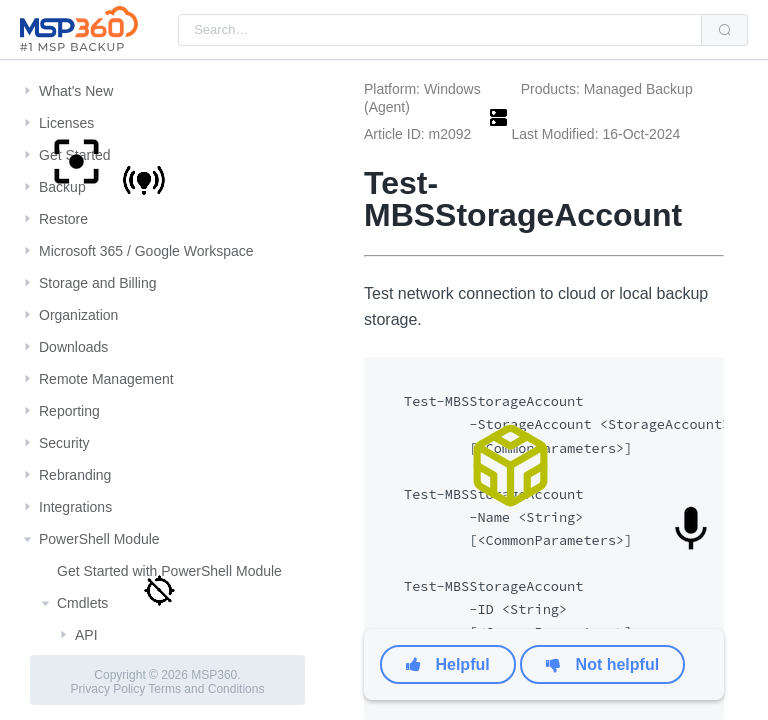  I want to click on open codesandbox development environment, so click(510, 465).